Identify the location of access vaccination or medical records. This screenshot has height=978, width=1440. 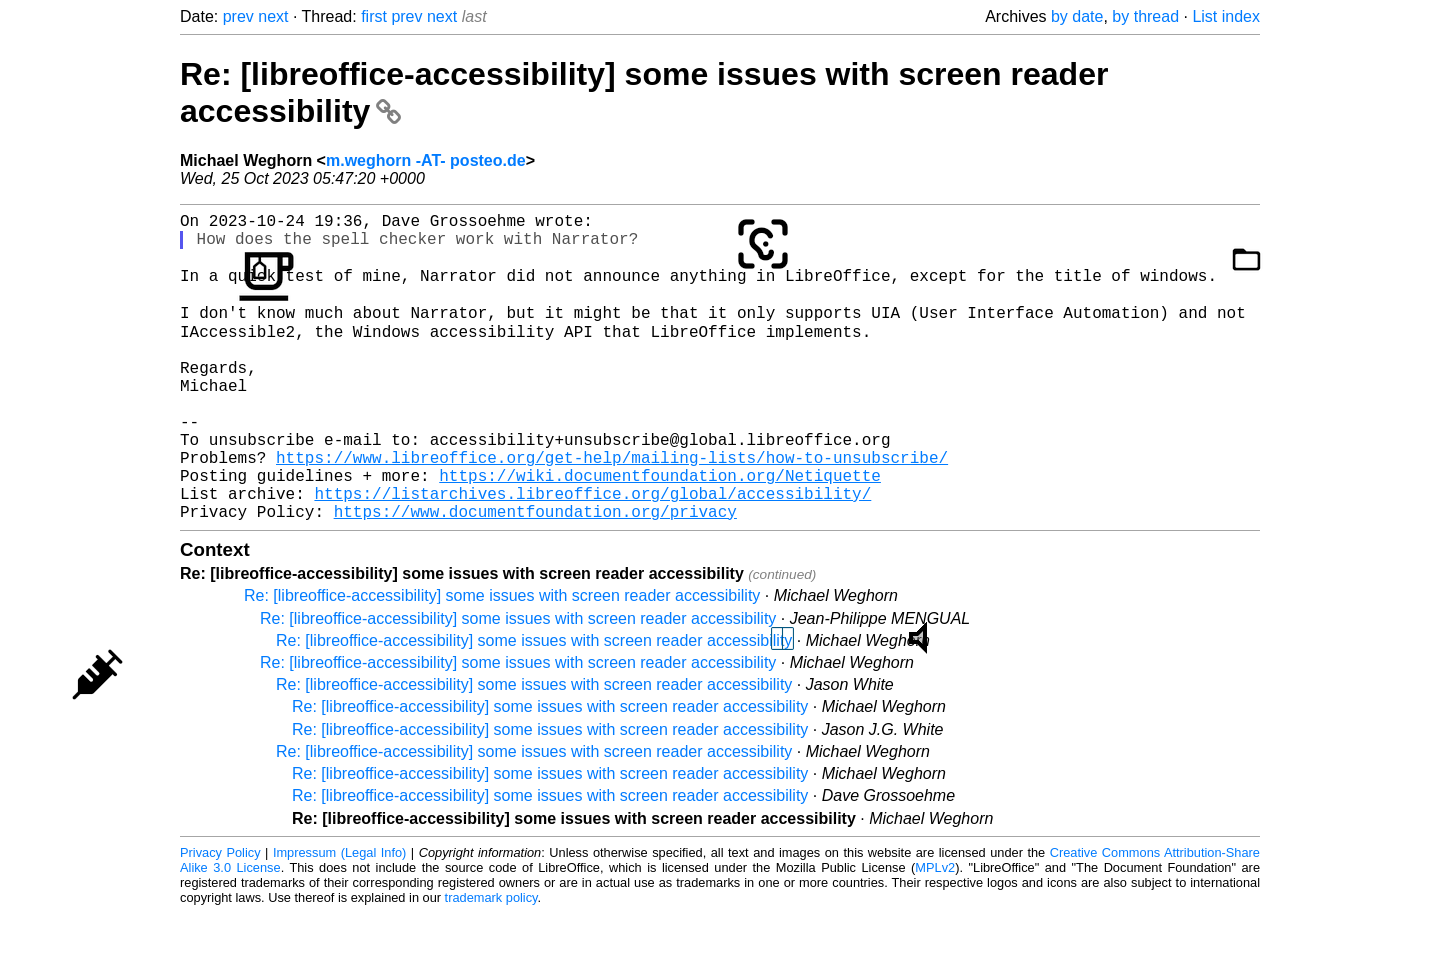
(97, 674).